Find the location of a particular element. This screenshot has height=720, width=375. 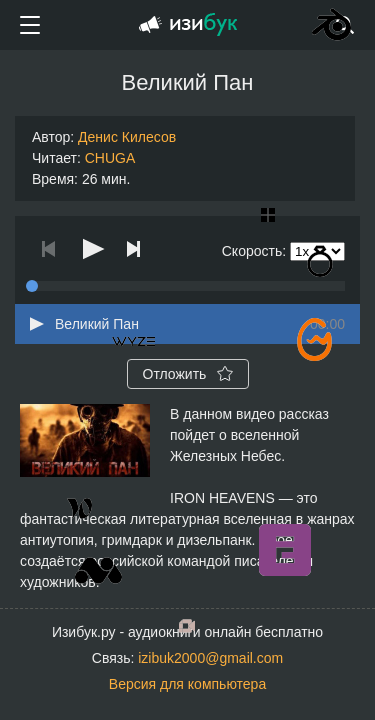

open blender 3d modeling software is located at coordinates (331, 24).